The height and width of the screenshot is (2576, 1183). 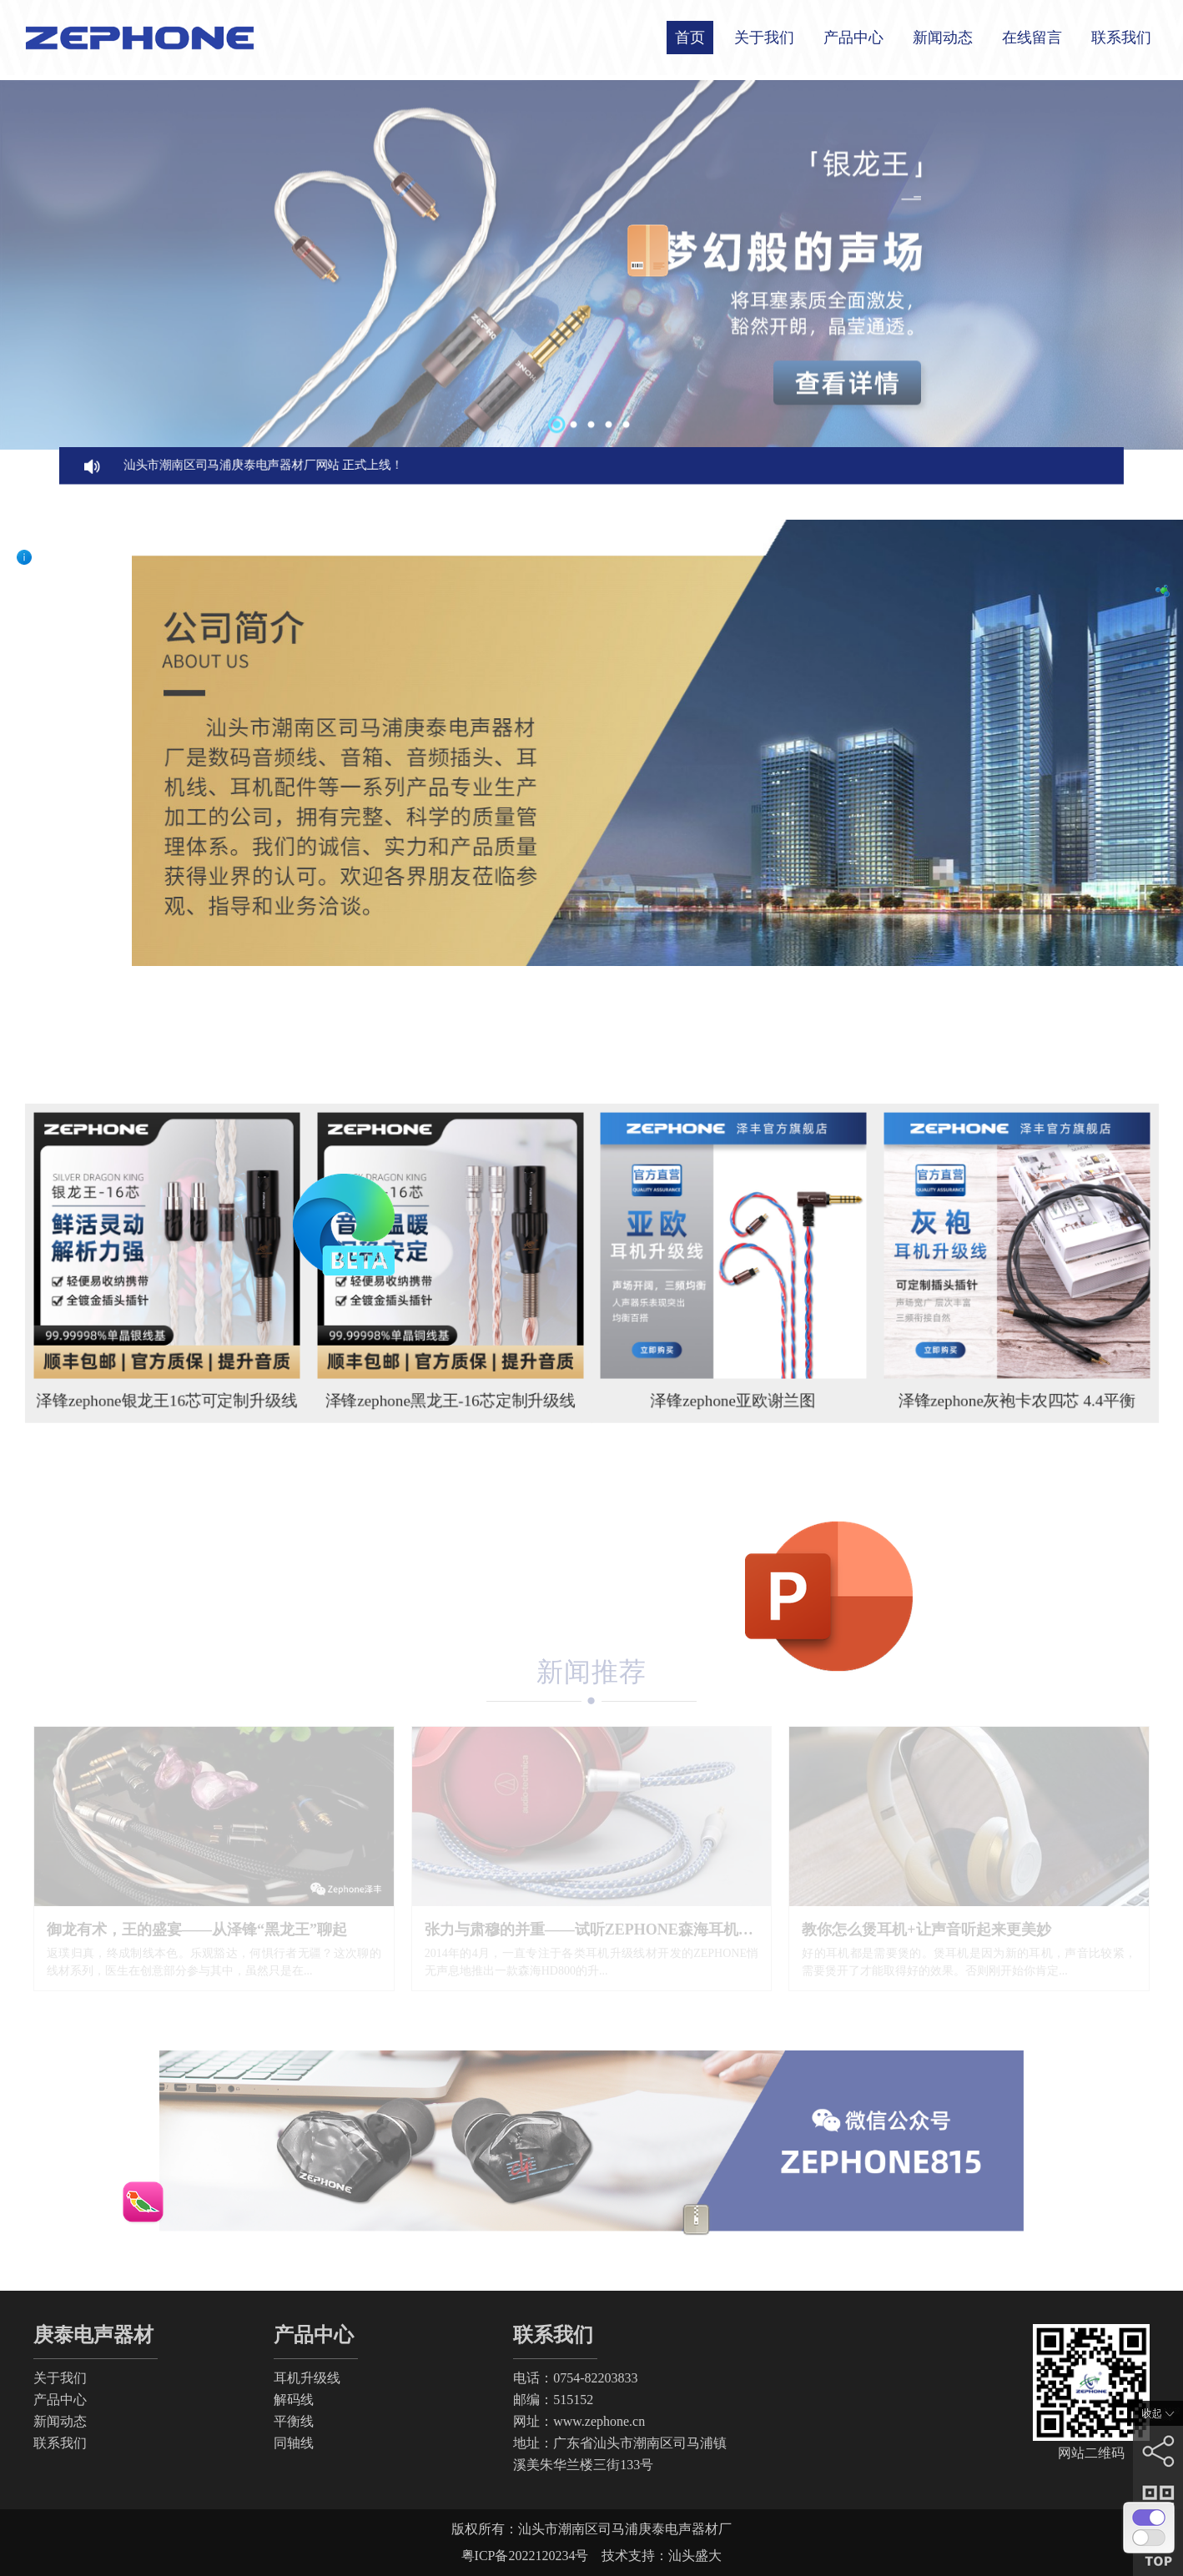 What do you see at coordinates (830, 1596) in the screenshot?
I see `open Microsoft PowerPoint` at bounding box center [830, 1596].